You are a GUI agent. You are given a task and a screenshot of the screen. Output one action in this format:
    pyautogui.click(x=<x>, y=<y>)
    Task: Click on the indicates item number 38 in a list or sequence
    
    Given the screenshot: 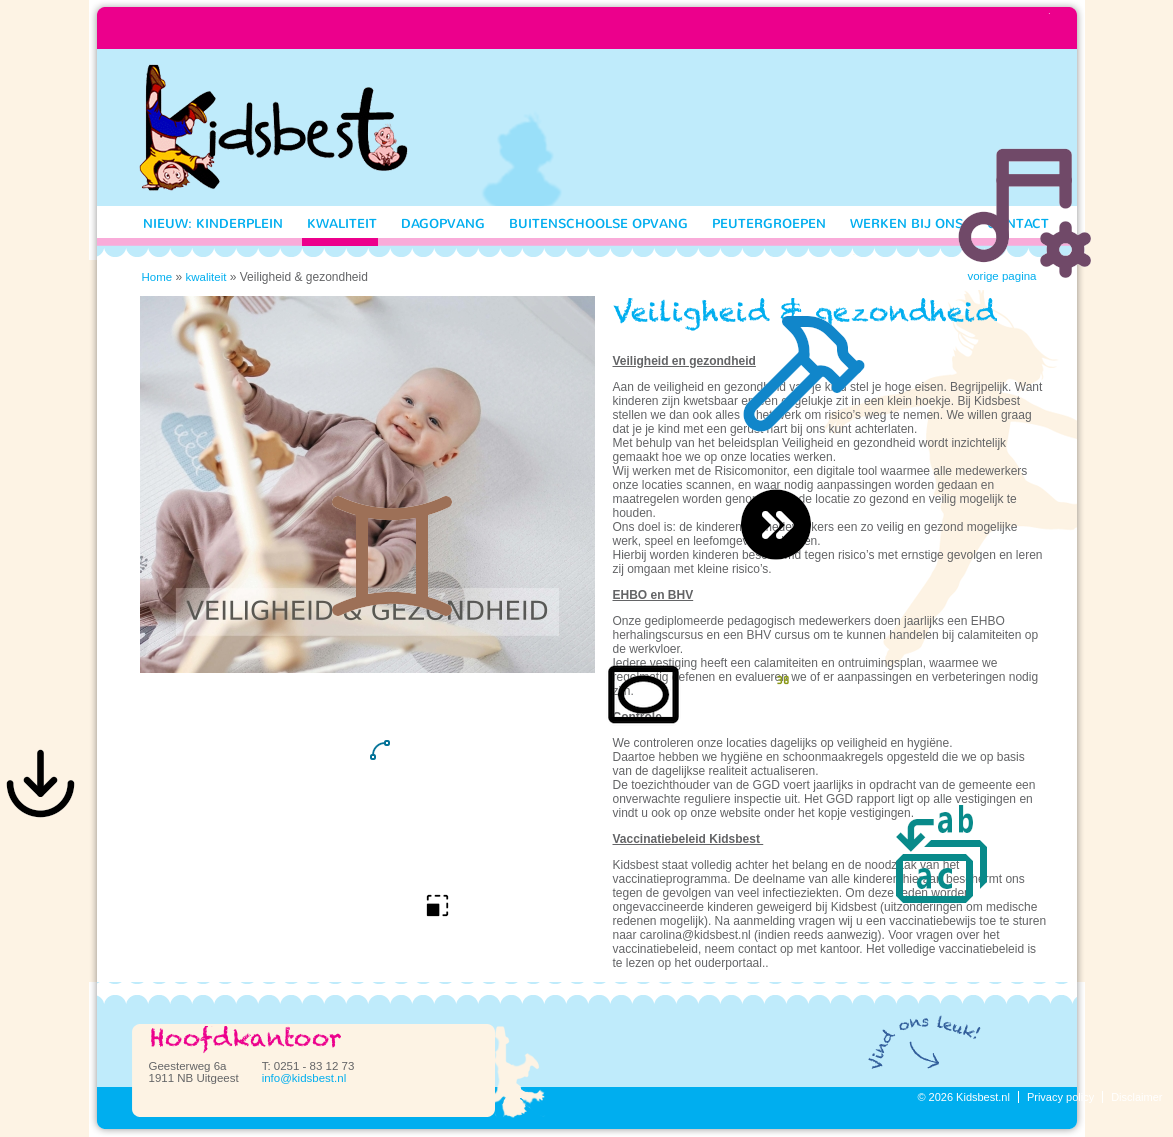 What is the action you would take?
    pyautogui.click(x=783, y=680)
    